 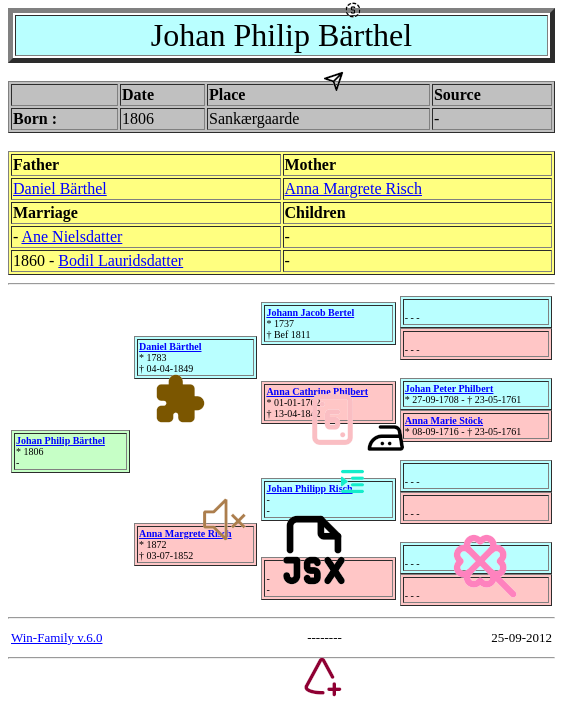 I want to click on indicates luck or bonus feature, so click(x=483, y=564).